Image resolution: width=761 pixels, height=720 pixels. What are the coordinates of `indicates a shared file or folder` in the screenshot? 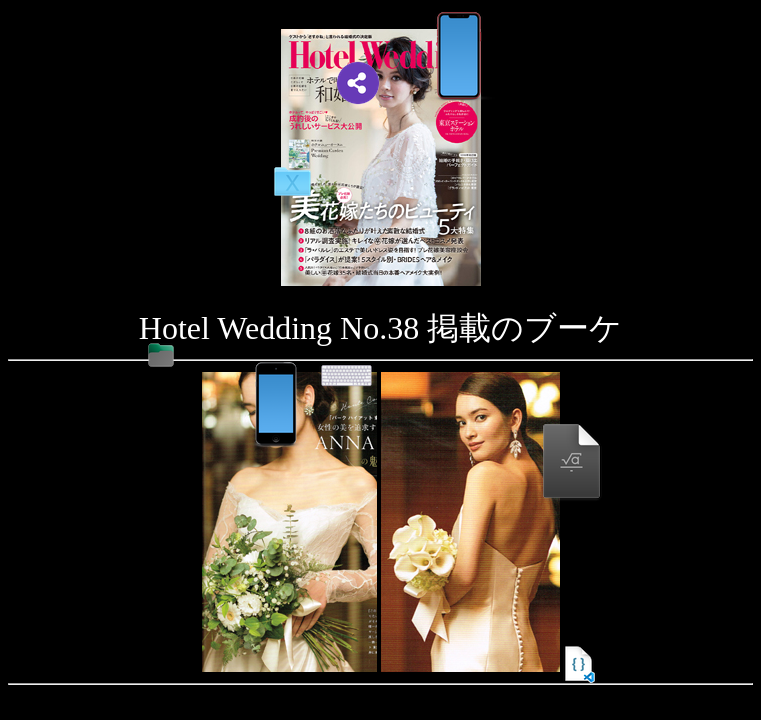 It's located at (358, 83).